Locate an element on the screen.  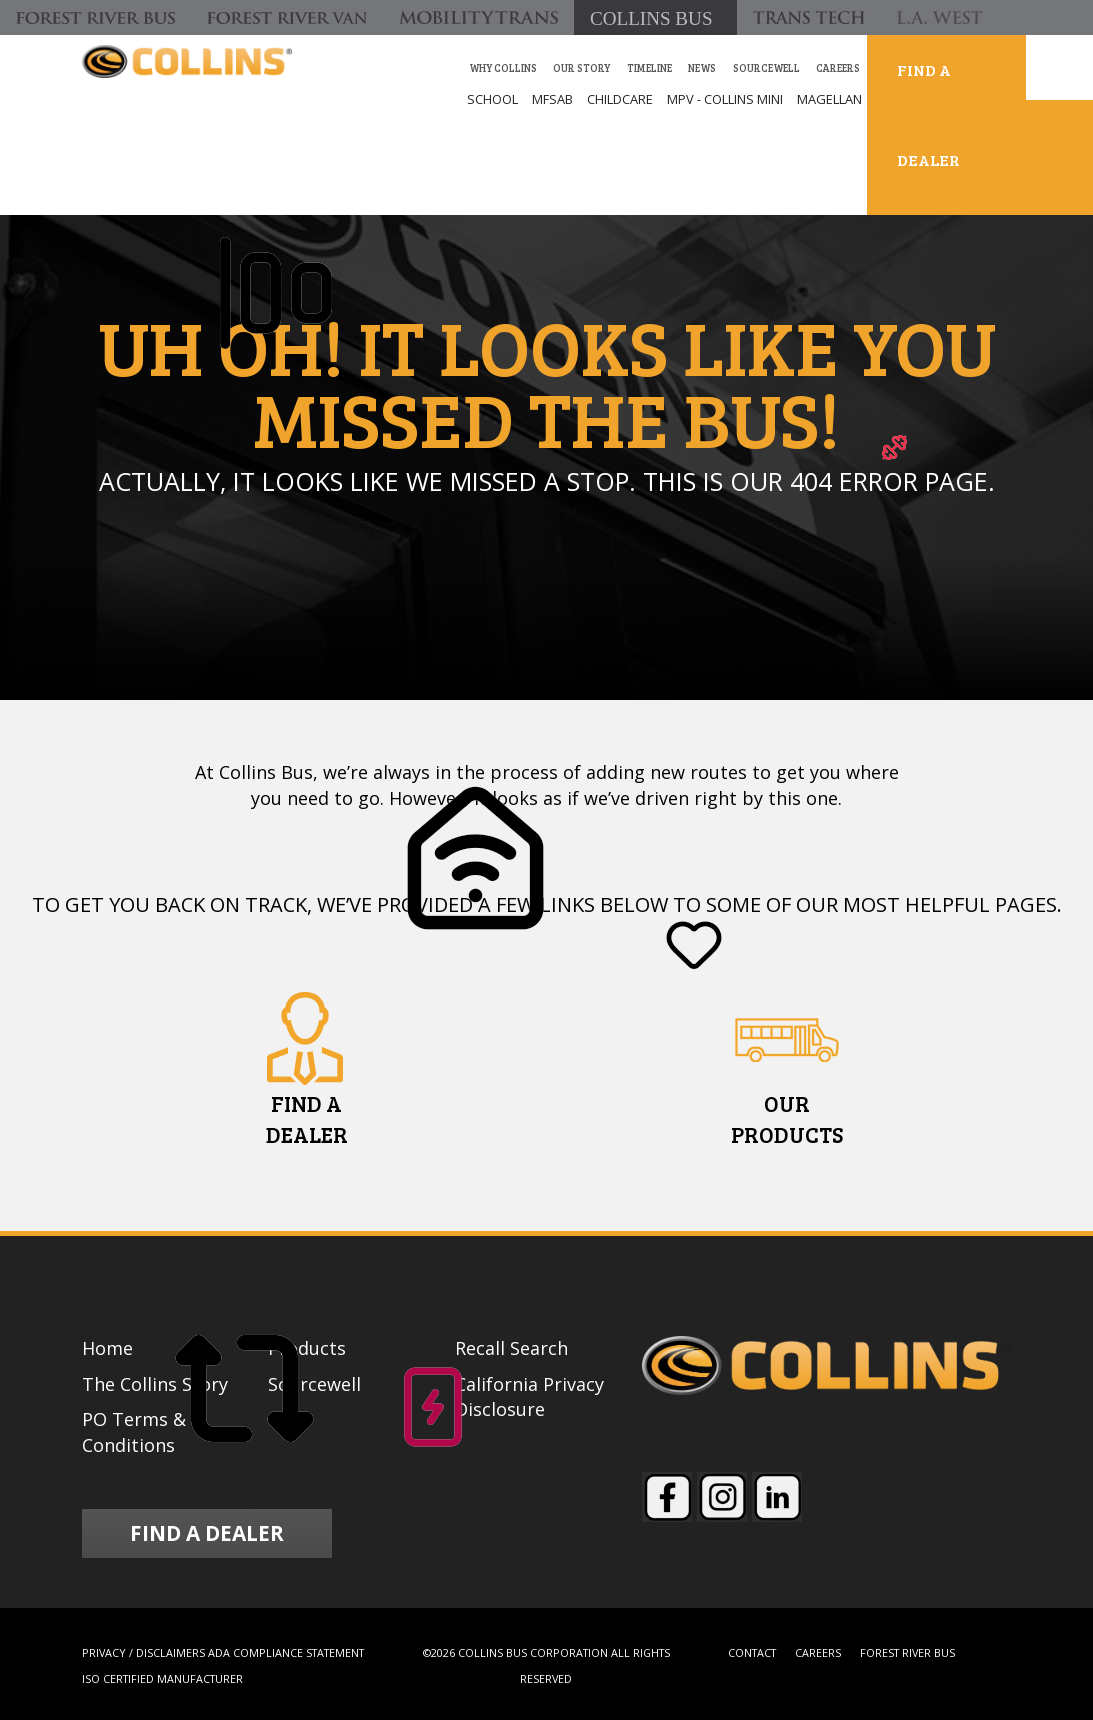
add item to favorites is located at coordinates (694, 944).